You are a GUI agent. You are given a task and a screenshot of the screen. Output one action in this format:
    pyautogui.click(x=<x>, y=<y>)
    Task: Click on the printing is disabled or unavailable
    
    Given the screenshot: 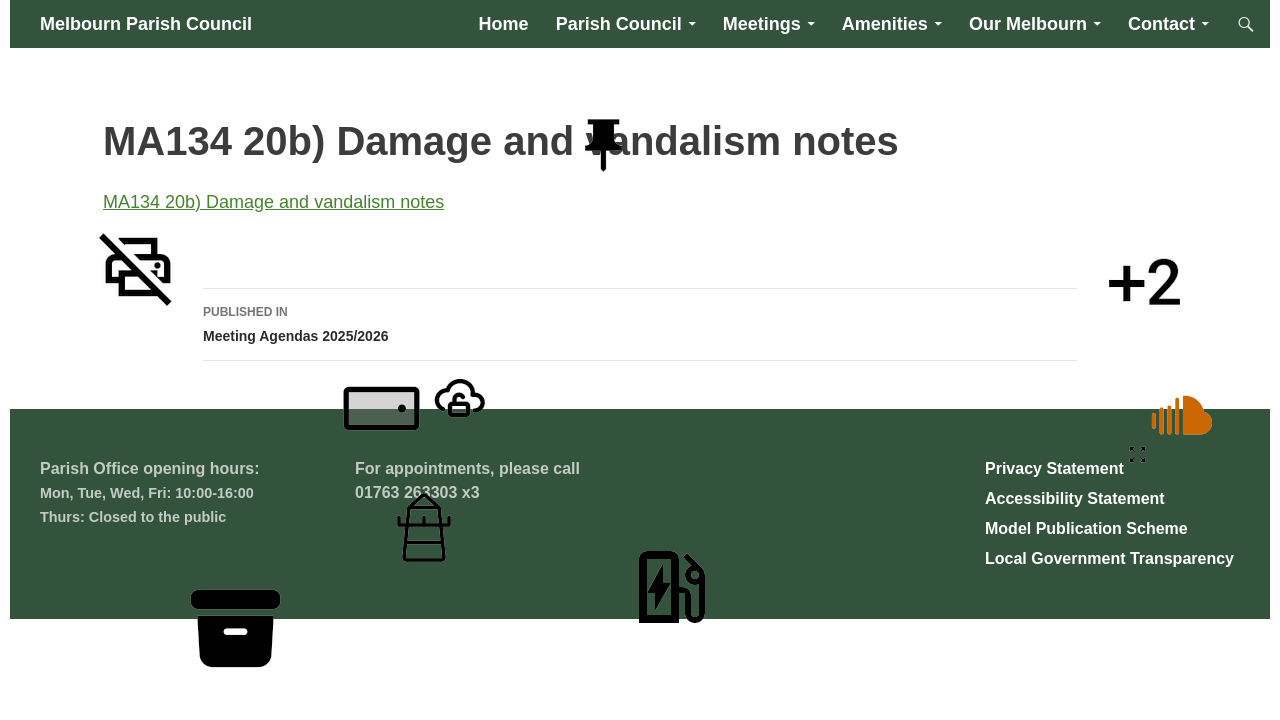 What is the action you would take?
    pyautogui.click(x=138, y=267)
    